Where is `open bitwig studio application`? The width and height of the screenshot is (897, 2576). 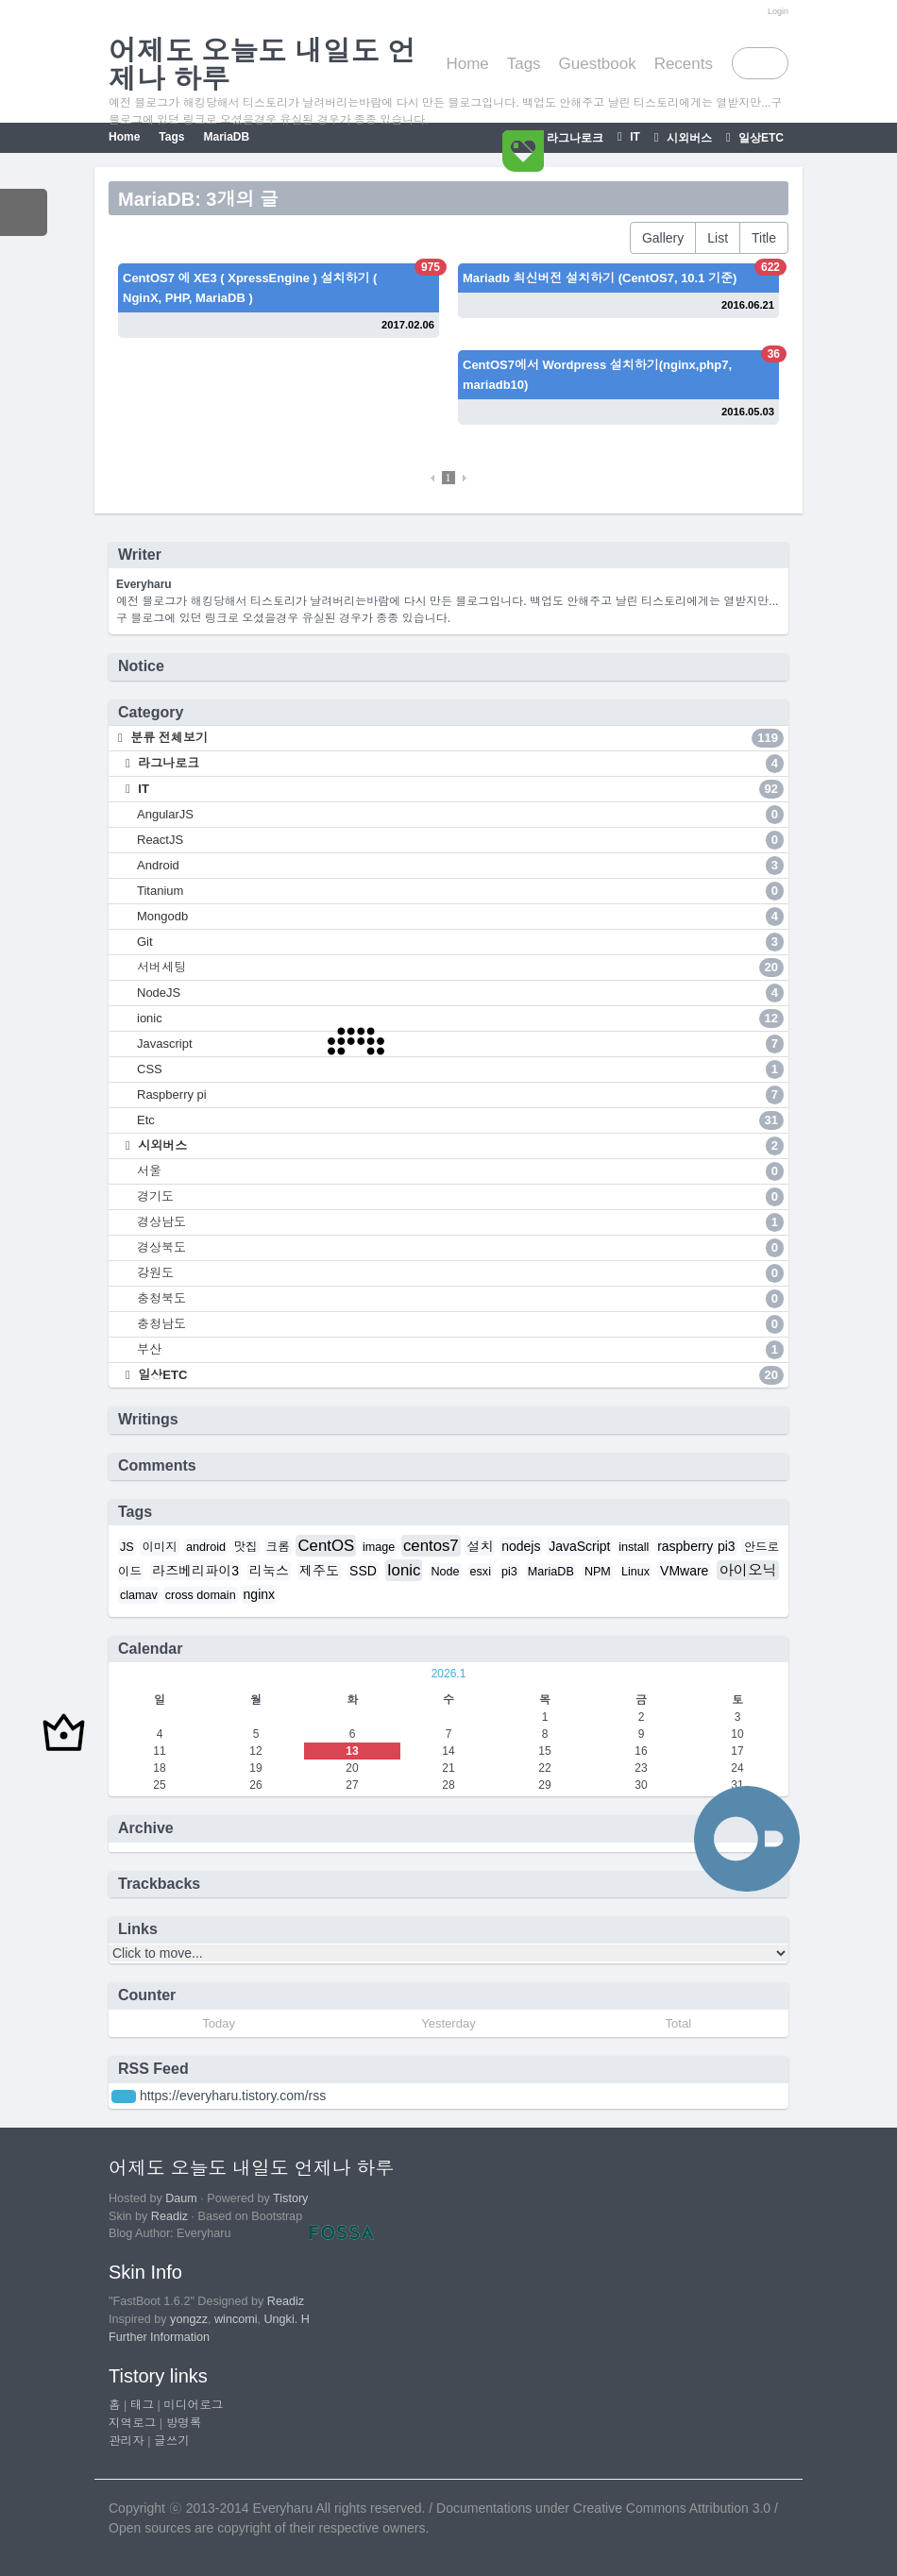
open bitwig studio application is located at coordinates (356, 1041).